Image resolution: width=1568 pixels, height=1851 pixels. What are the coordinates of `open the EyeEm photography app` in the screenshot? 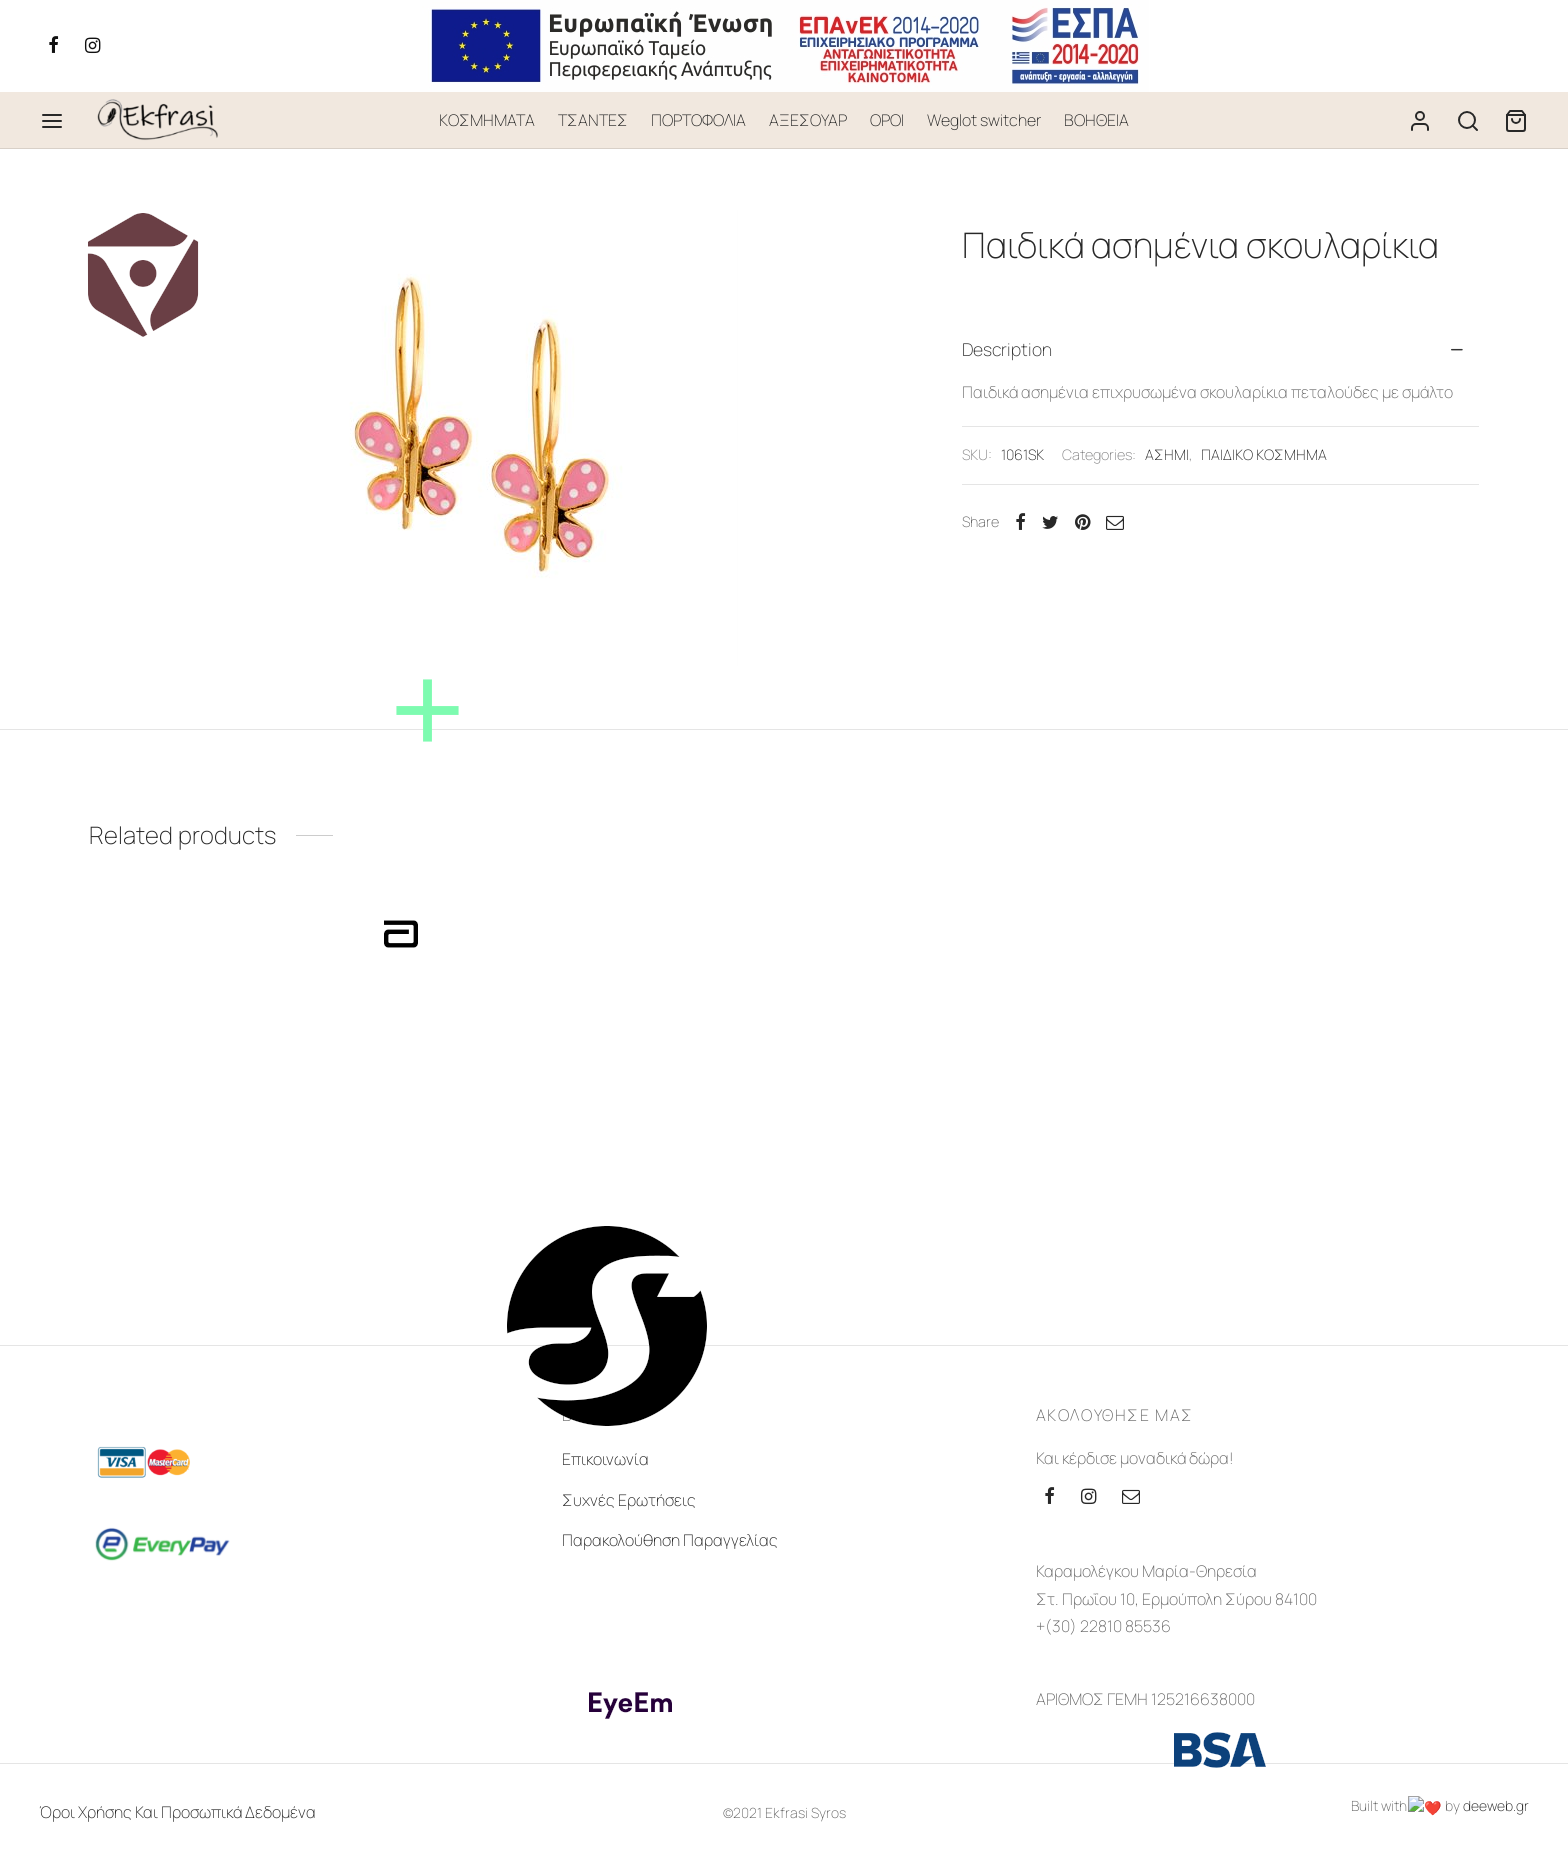 It's located at (630, 1705).